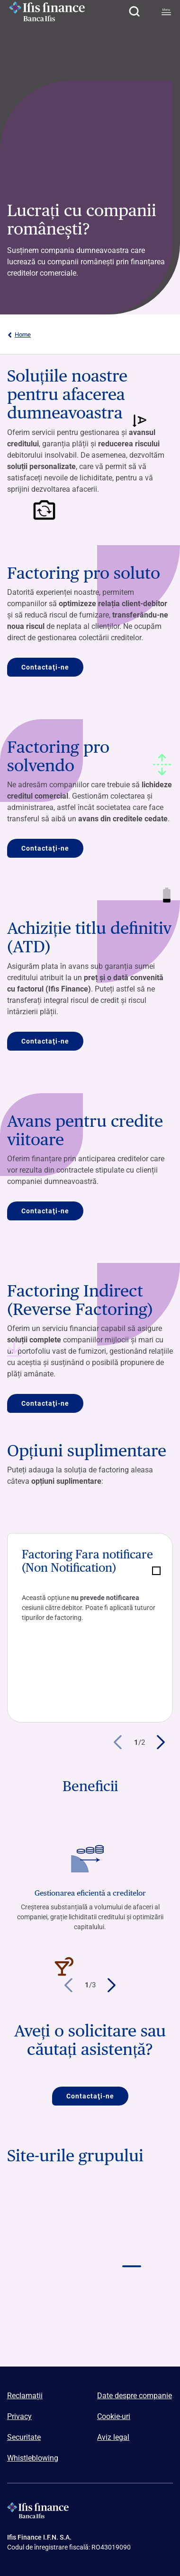 The height and width of the screenshot is (2576, 180). I want to click on access bar or cocktail menu, so click(63, 1967).